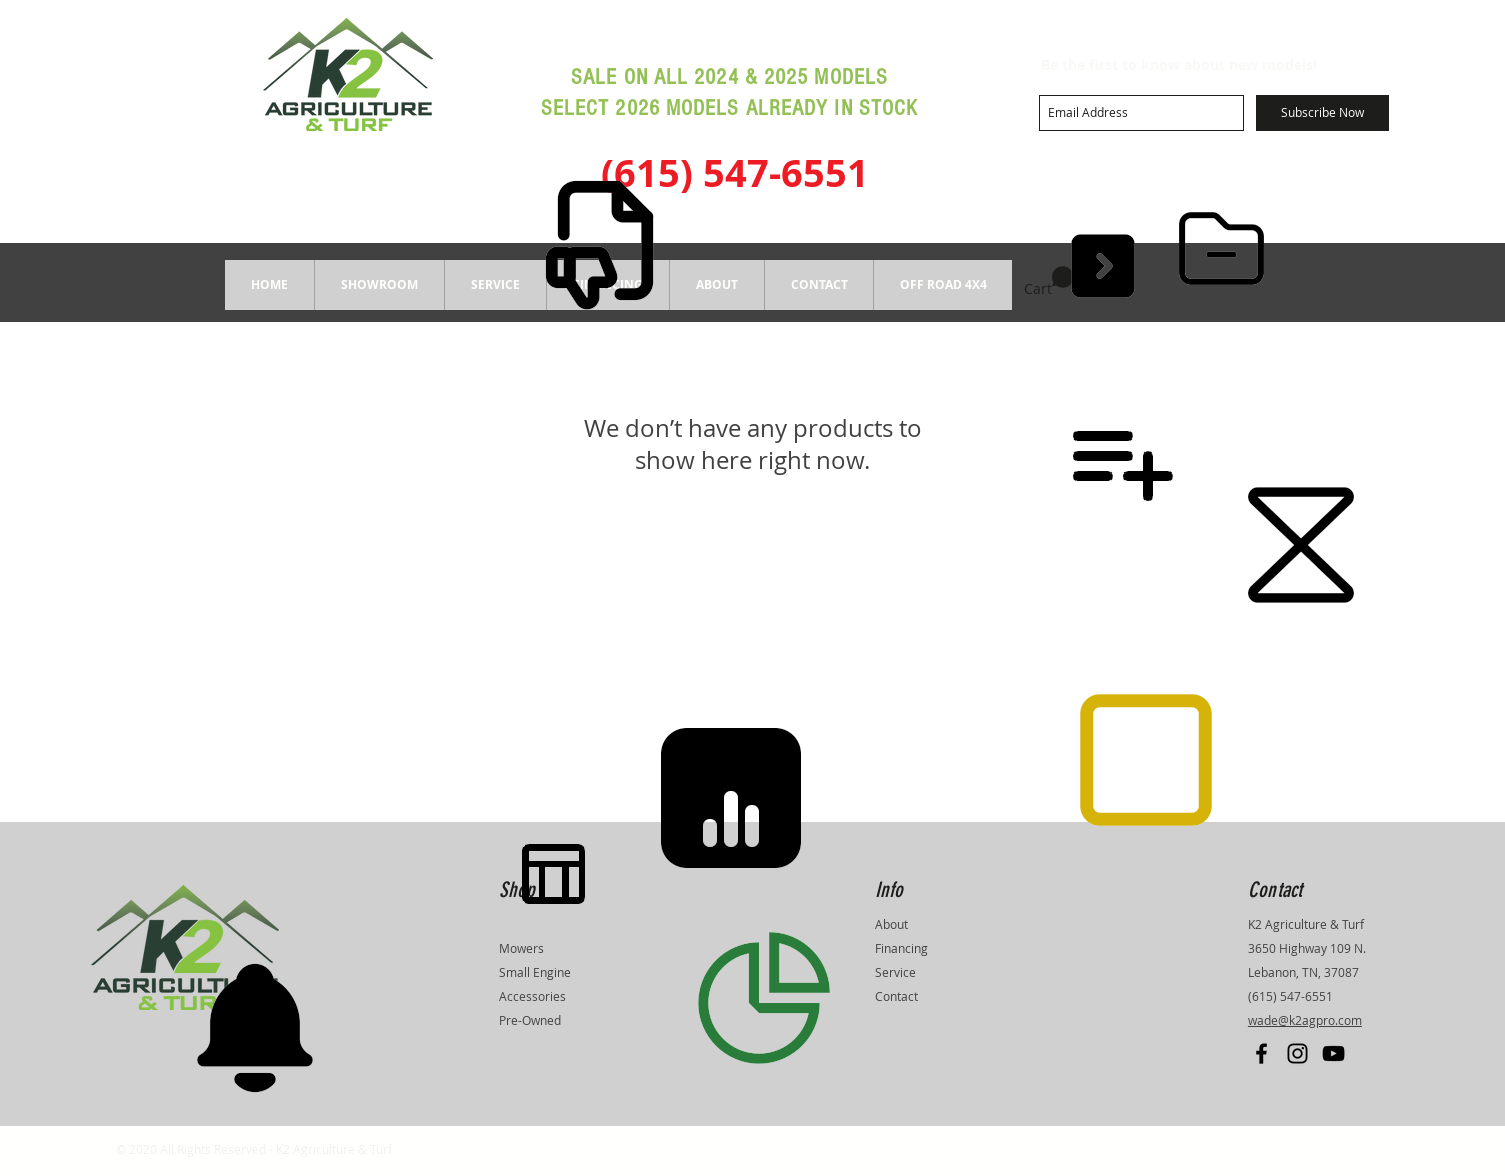 The height and width of the screenshot is (1176, 1505). I want to click on view data in table format, so click(552, 874).